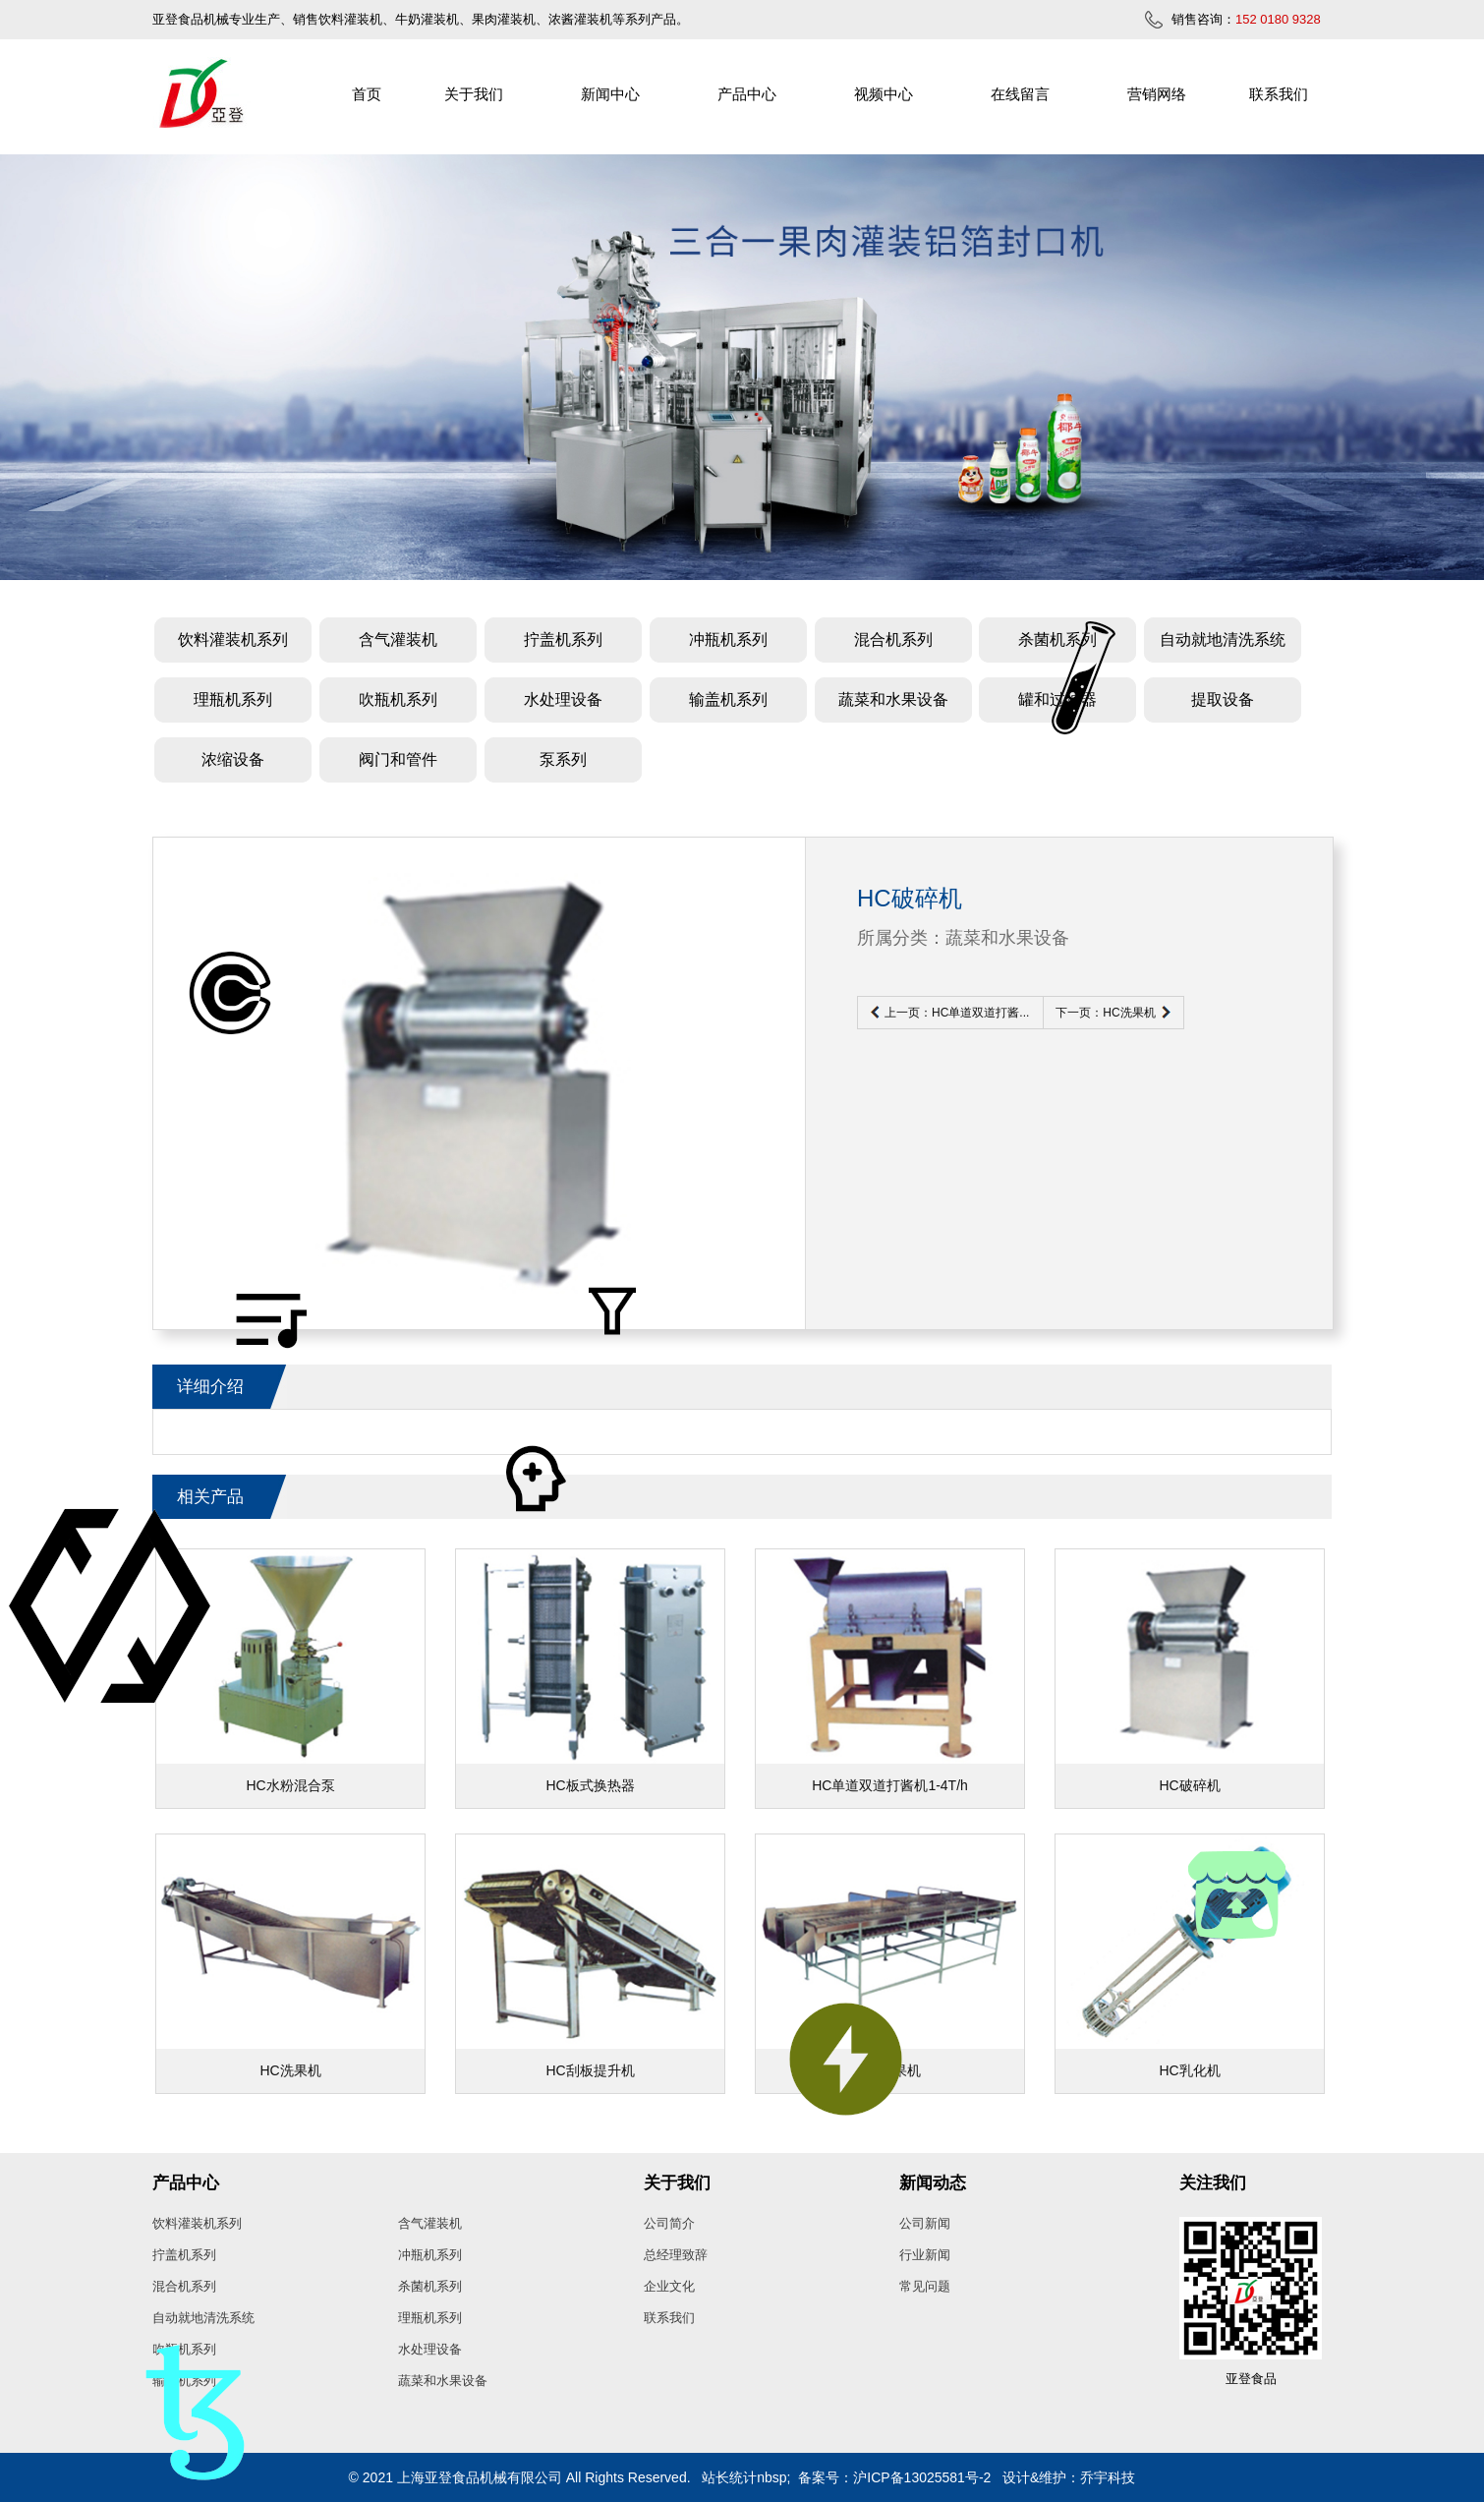 The image size is (1484, 2502). What do you see at coordinates (845, 2059) in the screenshot?
I see `play media from disc drive` at bounding box center [845, 2059].